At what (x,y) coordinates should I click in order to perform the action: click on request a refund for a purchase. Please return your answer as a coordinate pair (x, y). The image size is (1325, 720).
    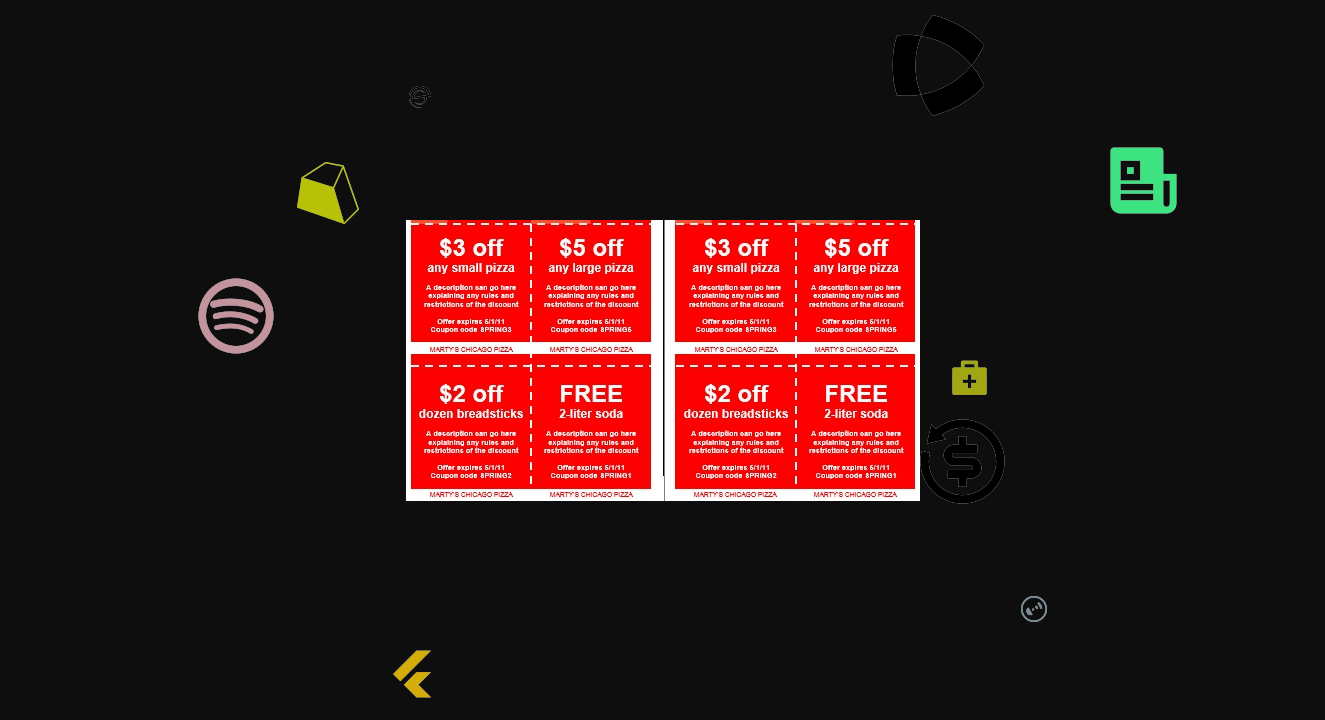
    Looking at the image, I should click on (962, 461).